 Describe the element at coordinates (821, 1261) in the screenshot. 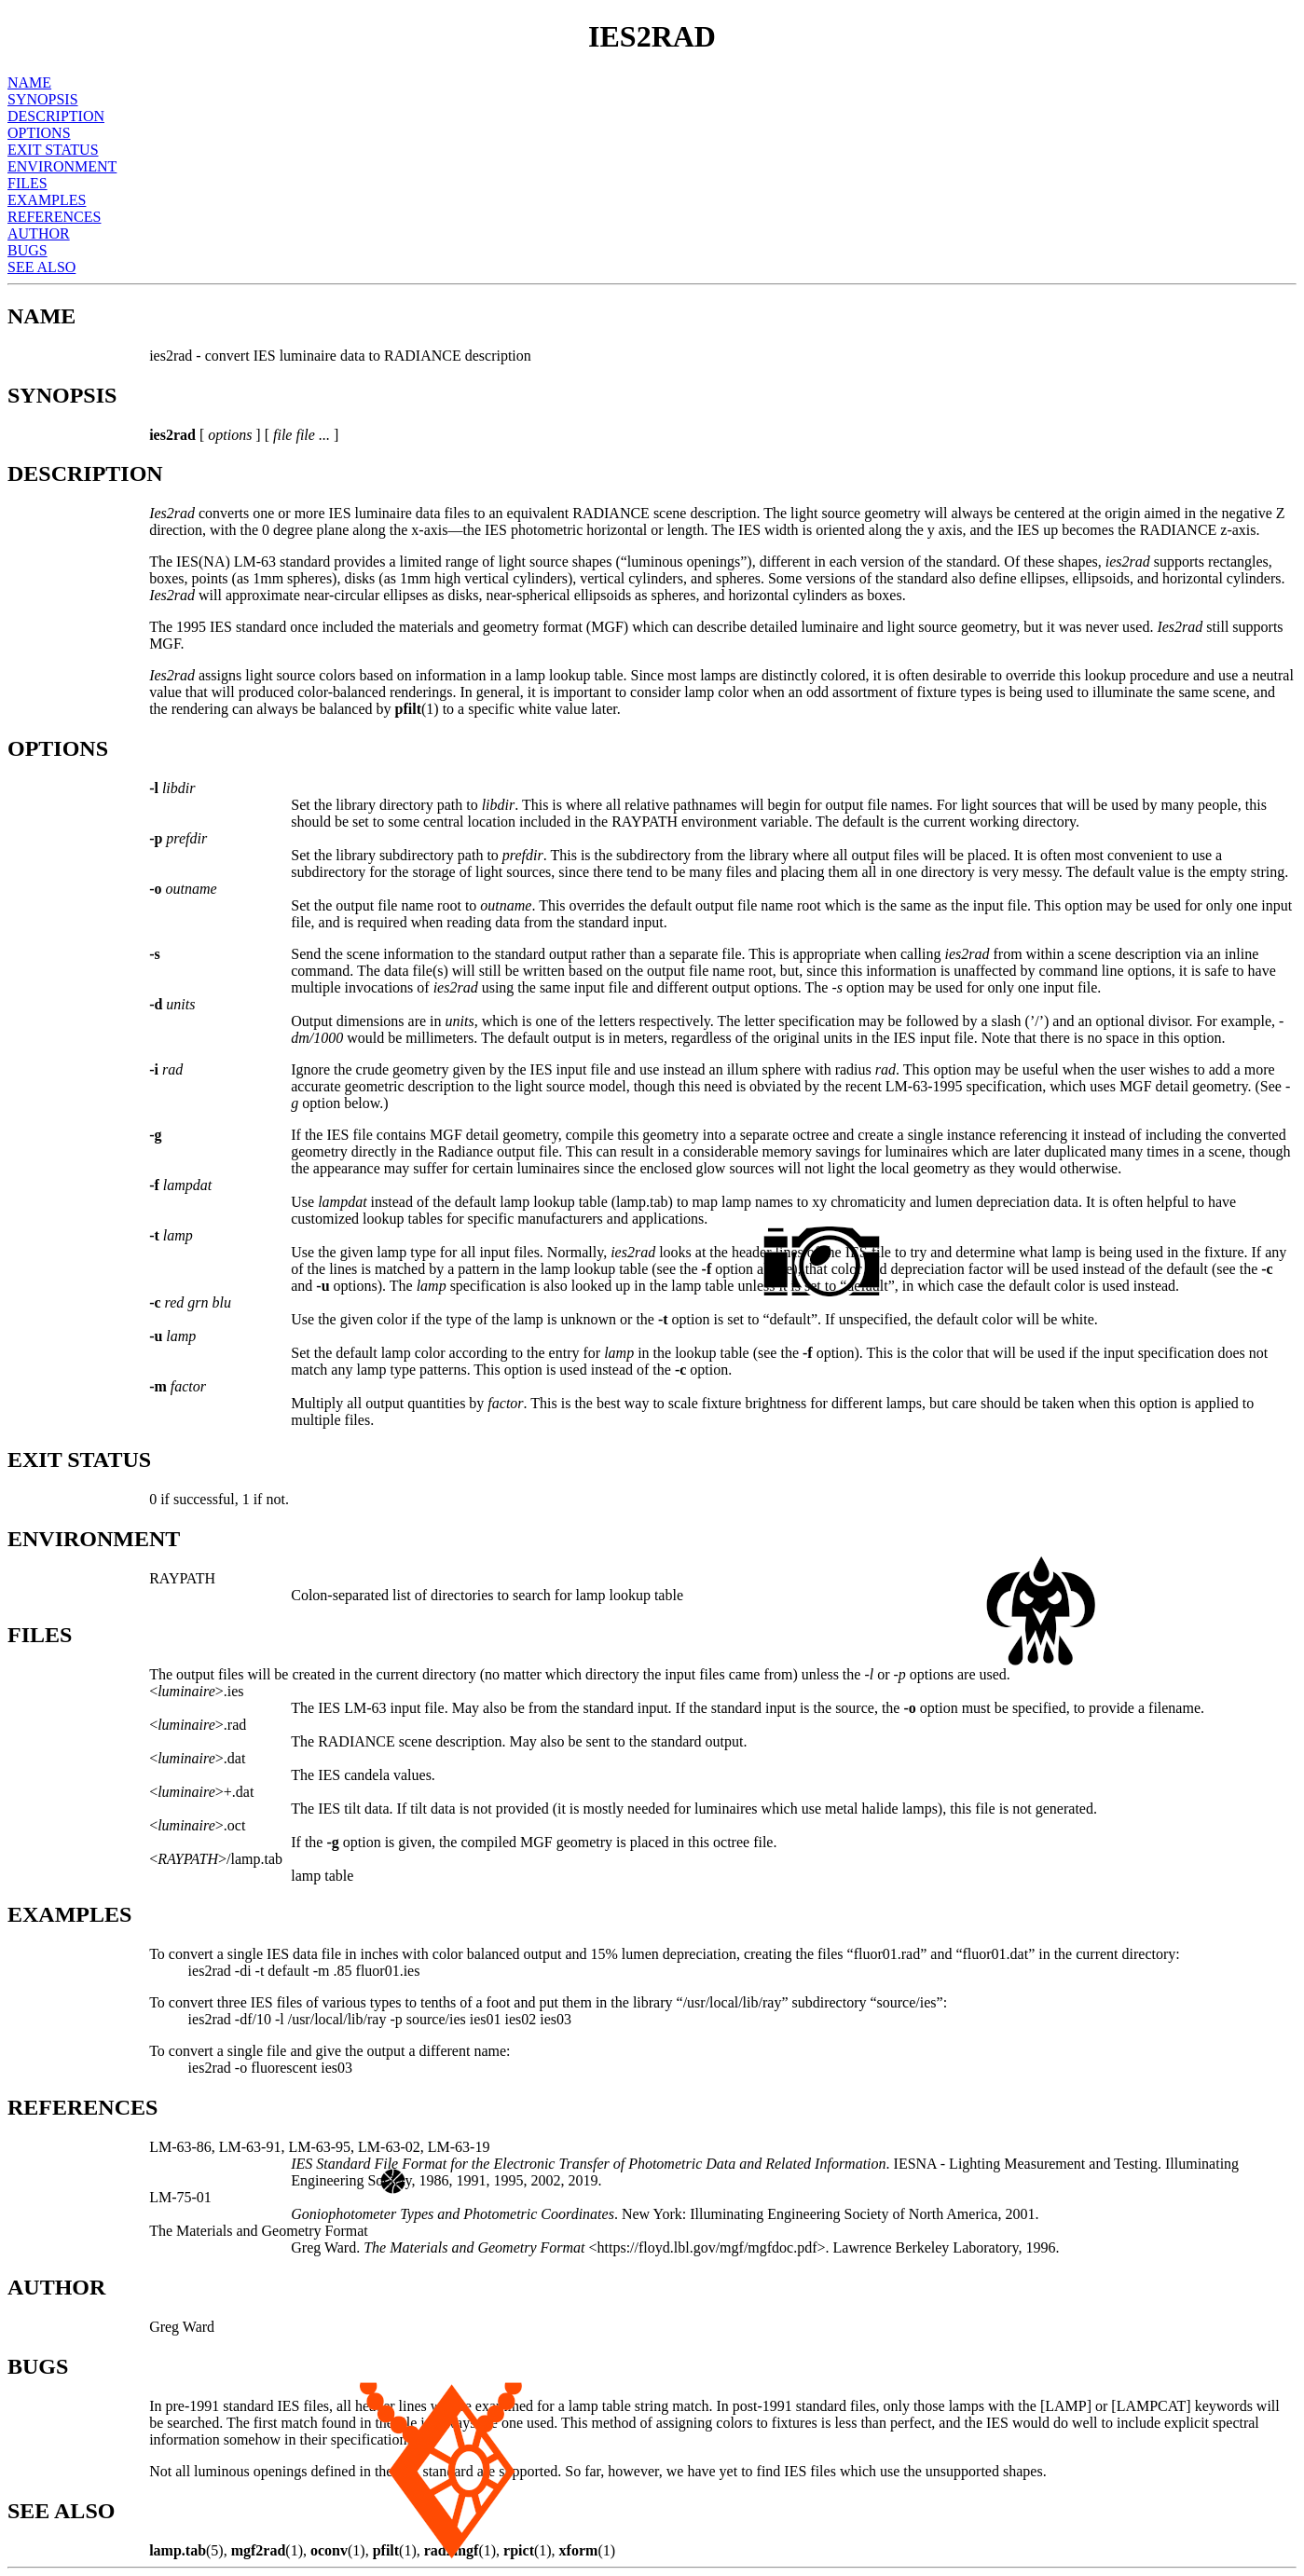

I see `take a photo` at that location.